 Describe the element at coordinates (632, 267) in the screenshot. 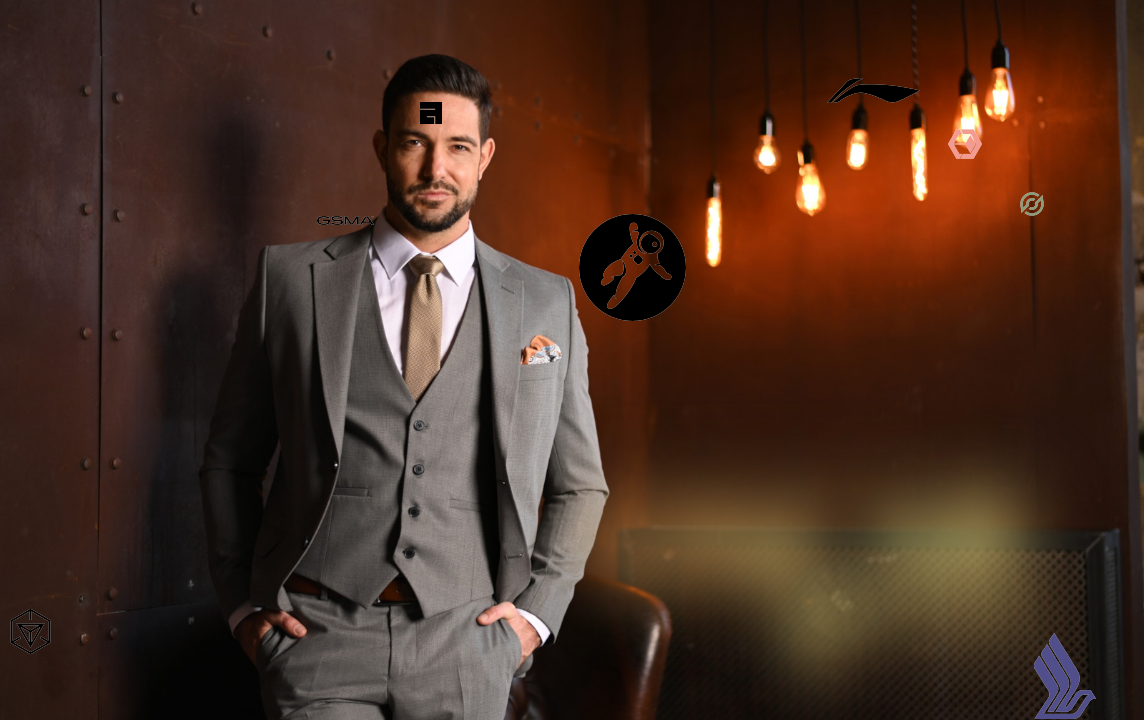

I see `open the Grav CMS website or application` at that location.